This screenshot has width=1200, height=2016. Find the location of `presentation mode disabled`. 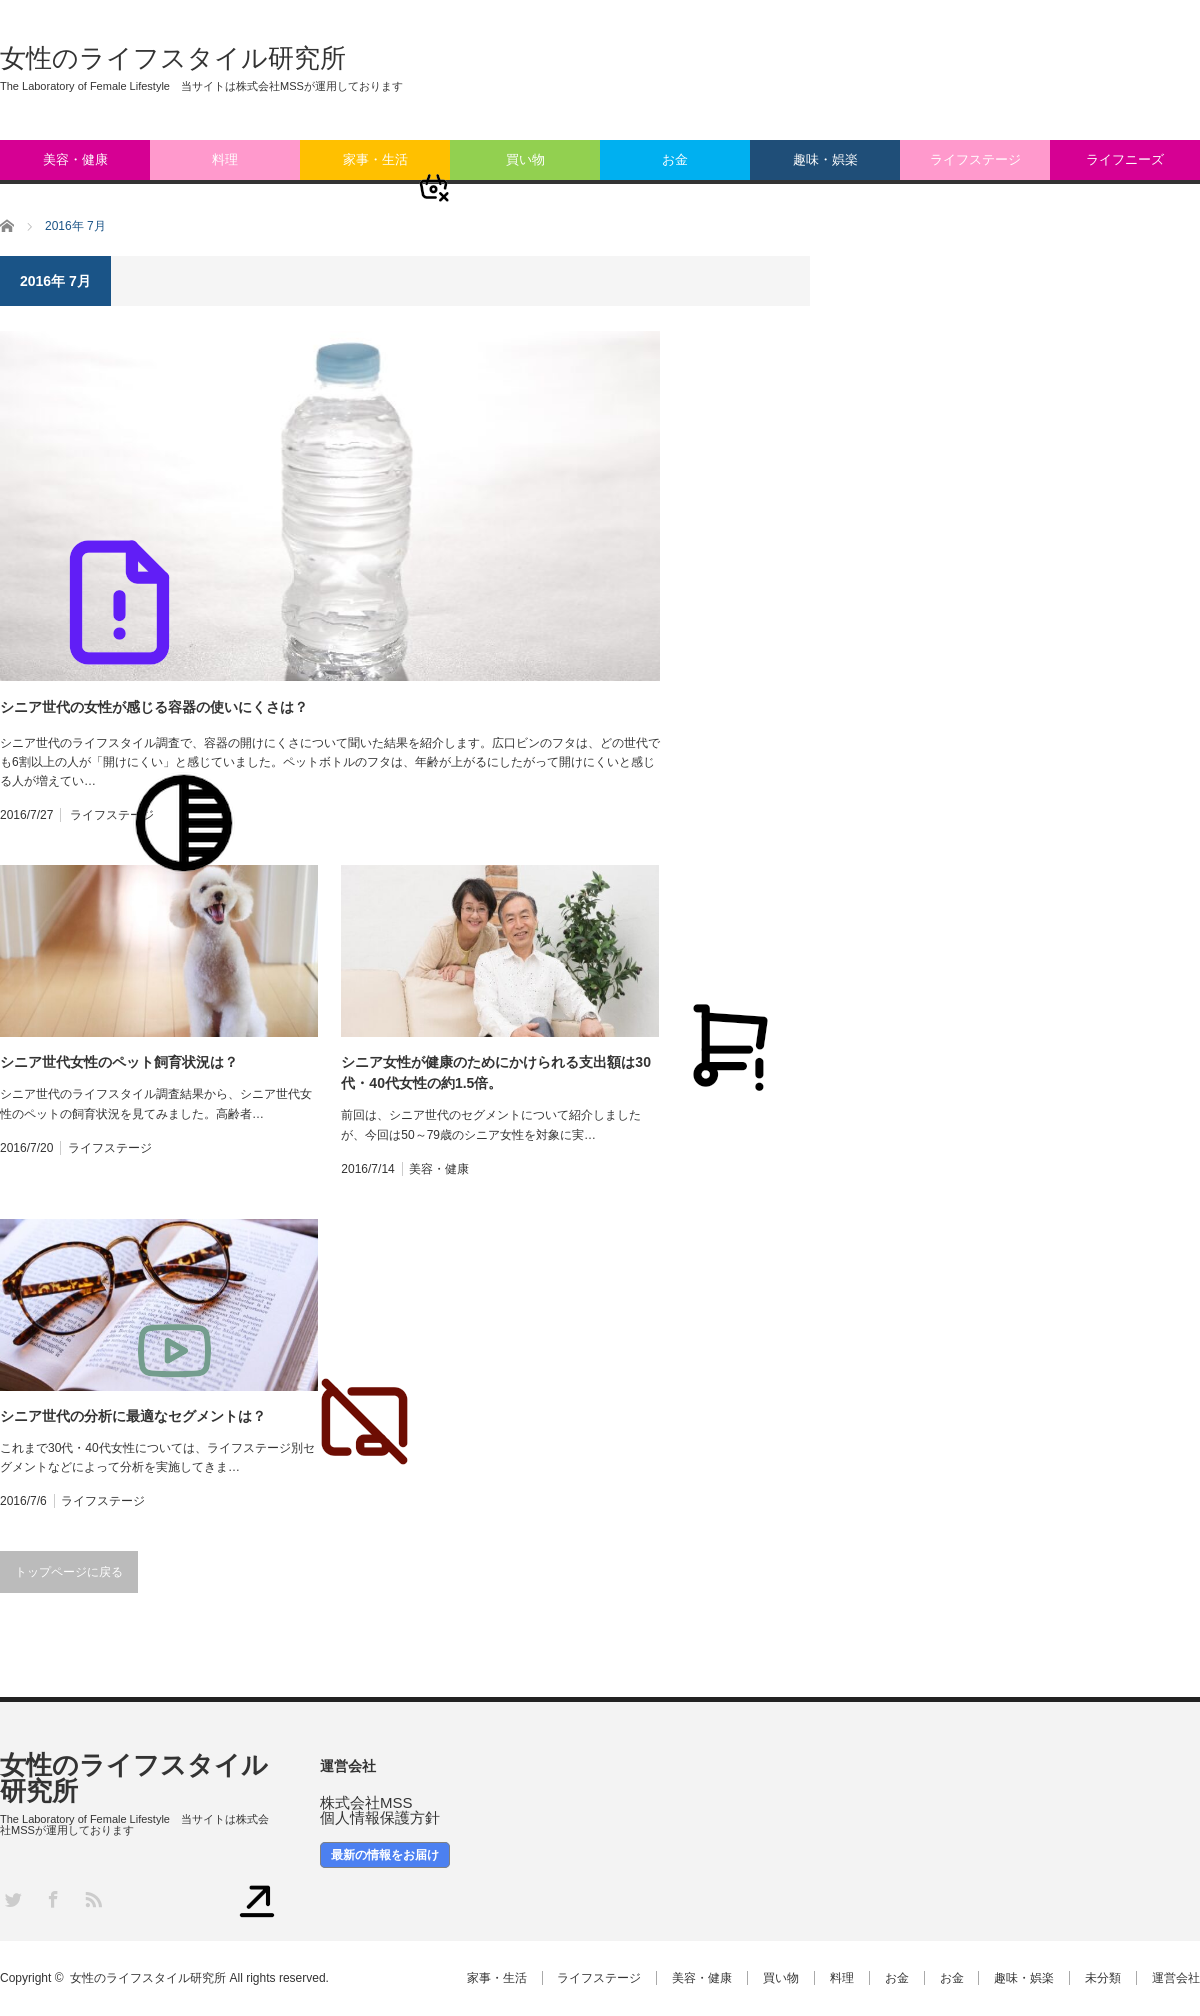

presentation mode disabled is located at coordinates (364, 1421).